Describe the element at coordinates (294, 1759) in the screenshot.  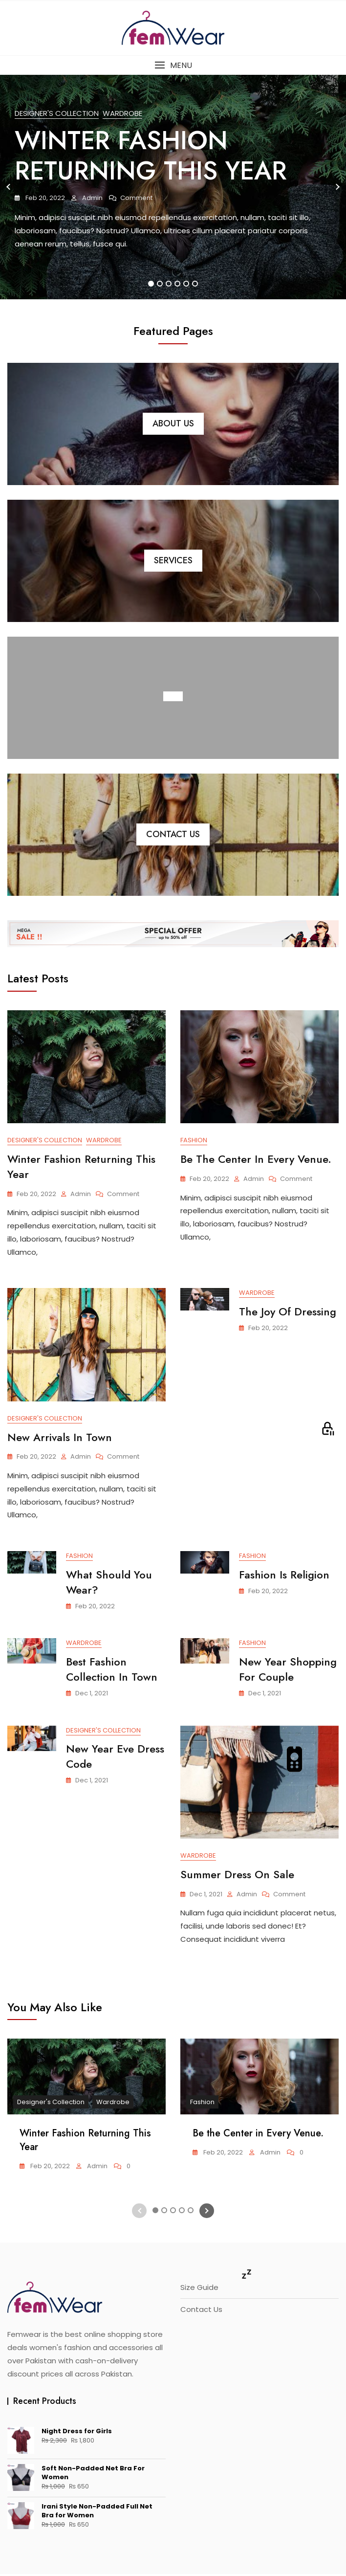
I see `control a connected device remotely` at that location.